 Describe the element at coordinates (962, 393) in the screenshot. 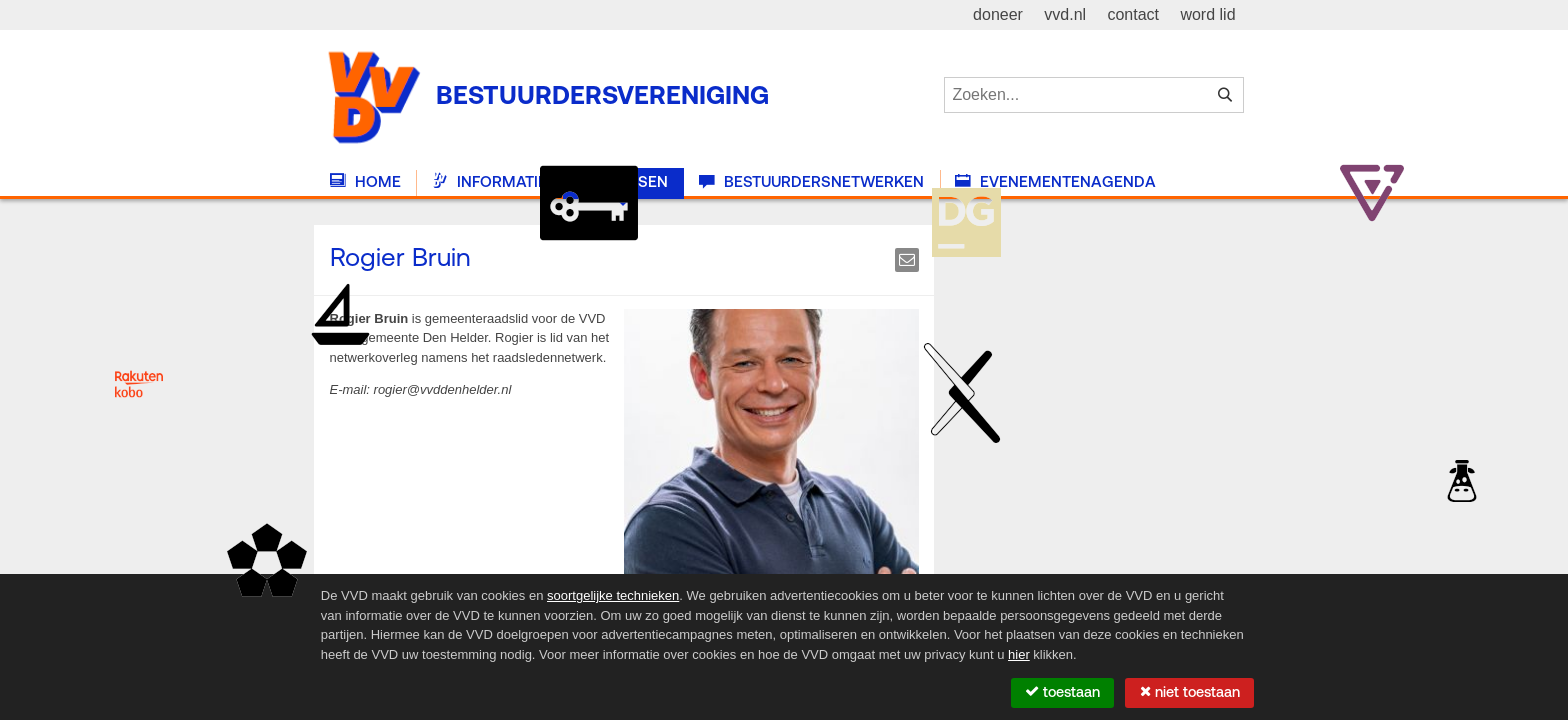

I see `visit arxiv preprint repository` at that location.